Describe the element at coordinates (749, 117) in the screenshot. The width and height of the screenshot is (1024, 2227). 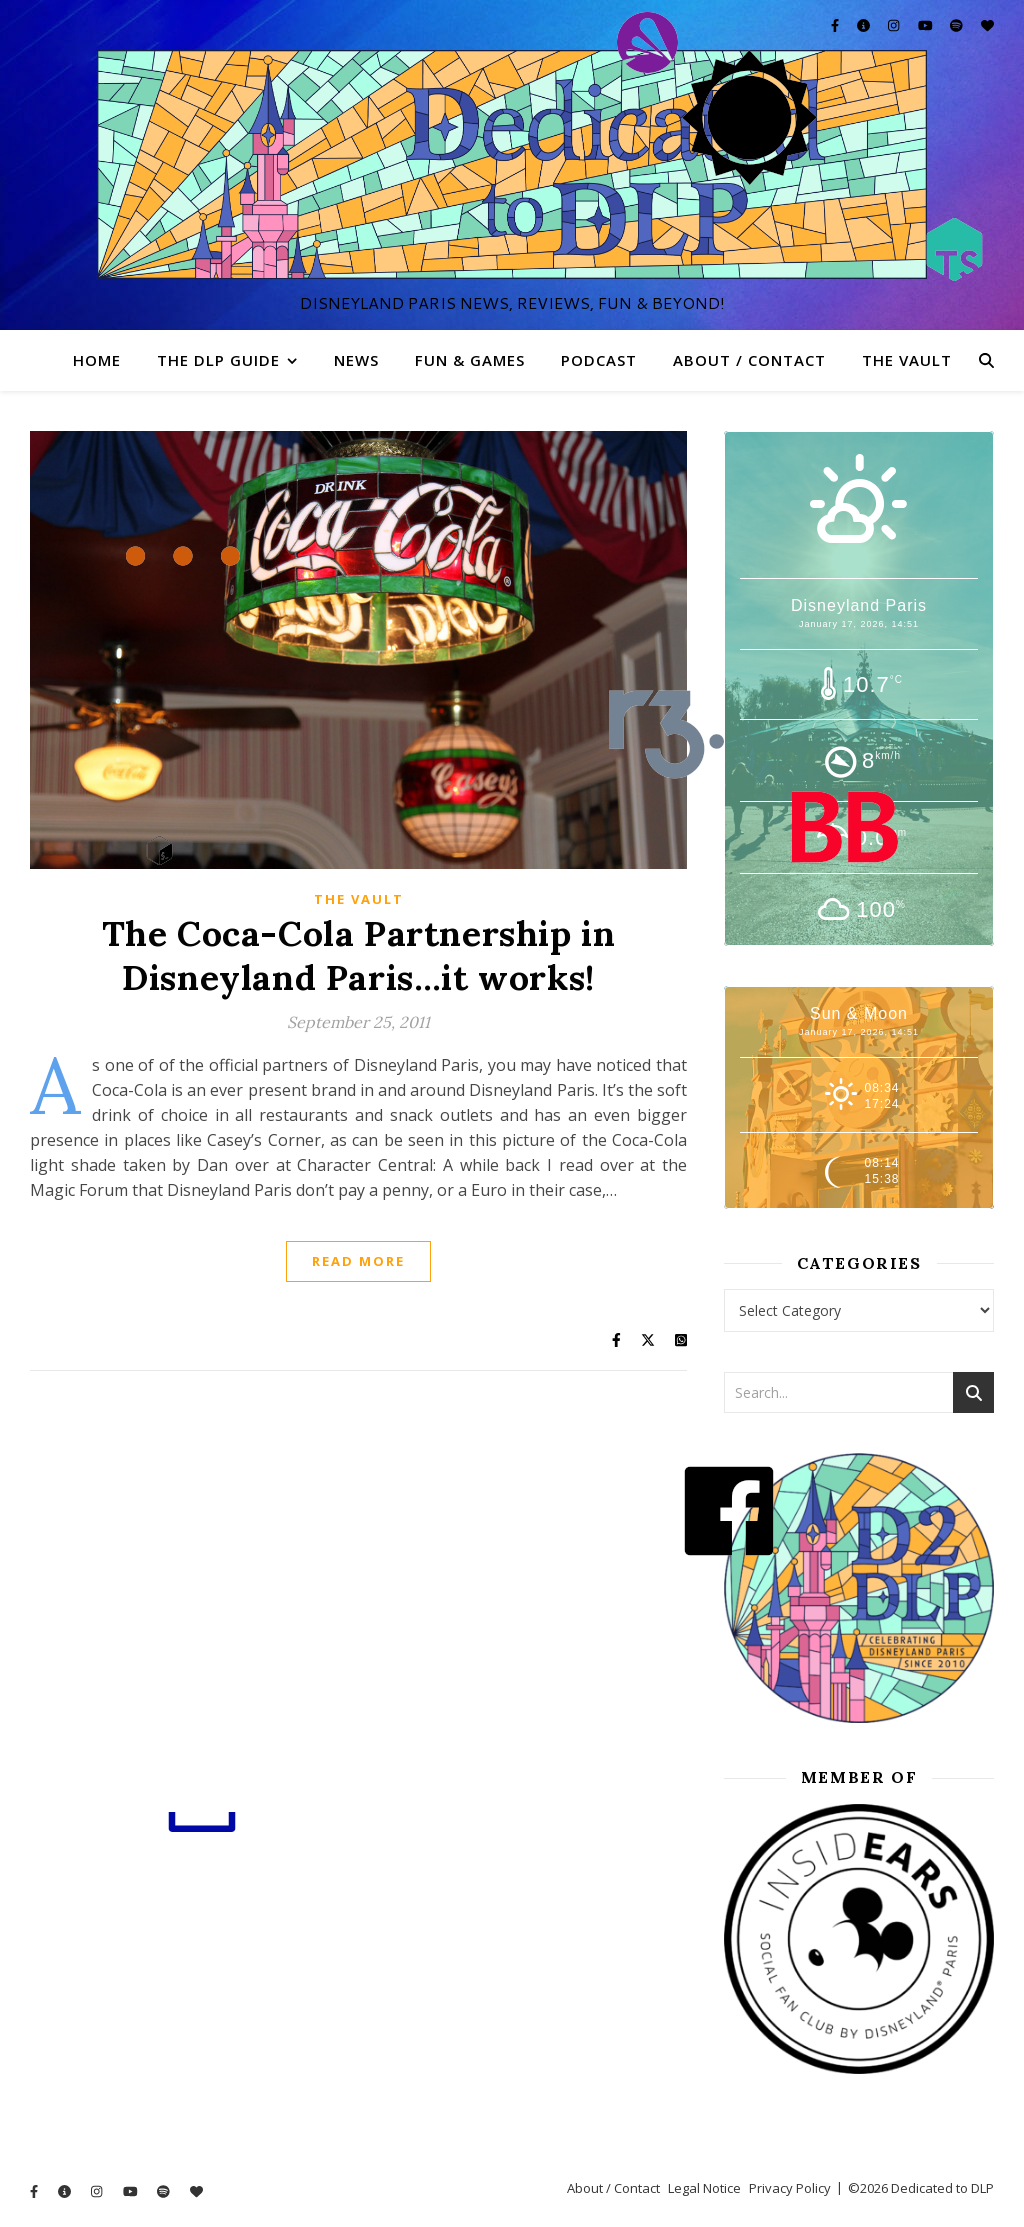
I see `open the AccuWeather app` at that location.